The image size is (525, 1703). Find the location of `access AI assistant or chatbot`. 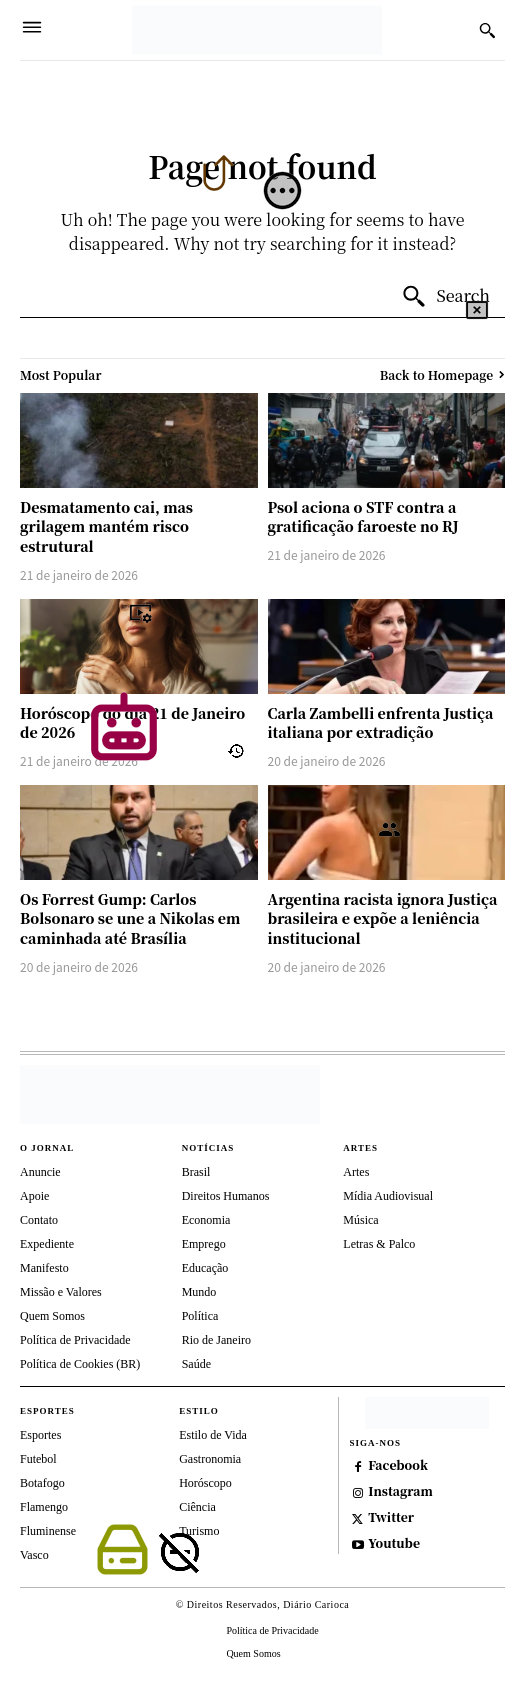

access AI assistant or chatbot is located at coordinates (124, 730).